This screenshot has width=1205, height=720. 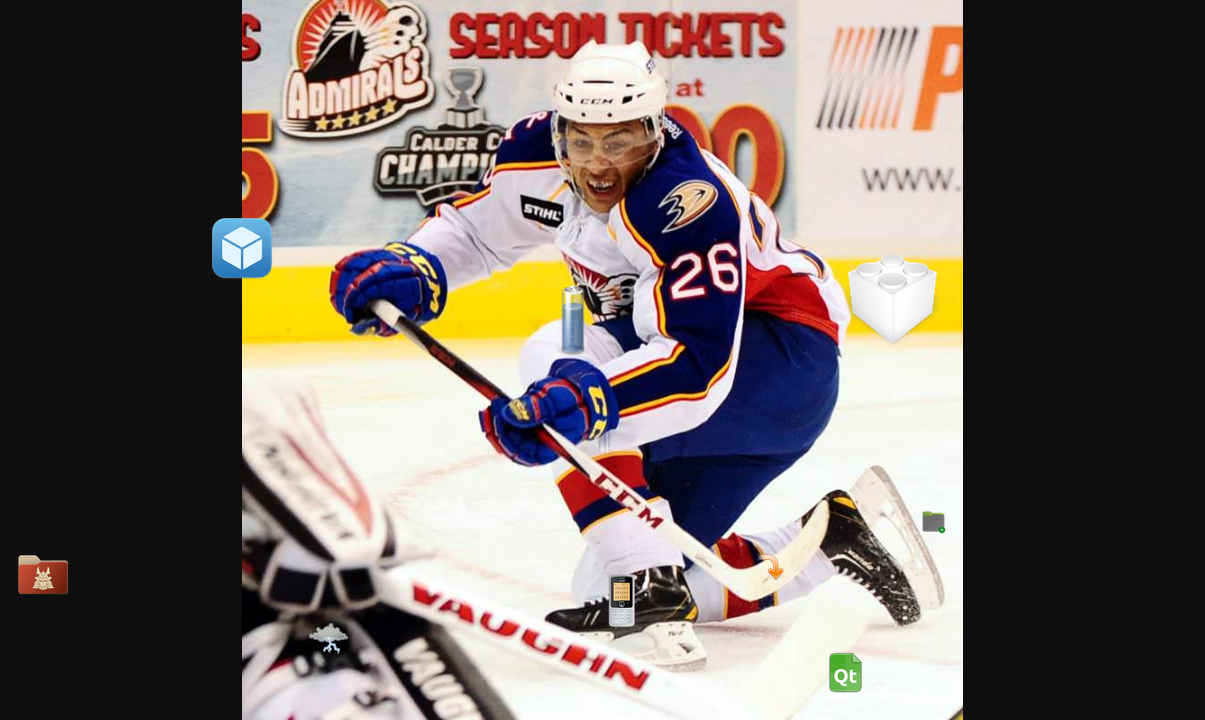 What do you see at coordinates (622, 601) in the screenshot?
I see `access phone or calling features` at bounding box center [622, 601].